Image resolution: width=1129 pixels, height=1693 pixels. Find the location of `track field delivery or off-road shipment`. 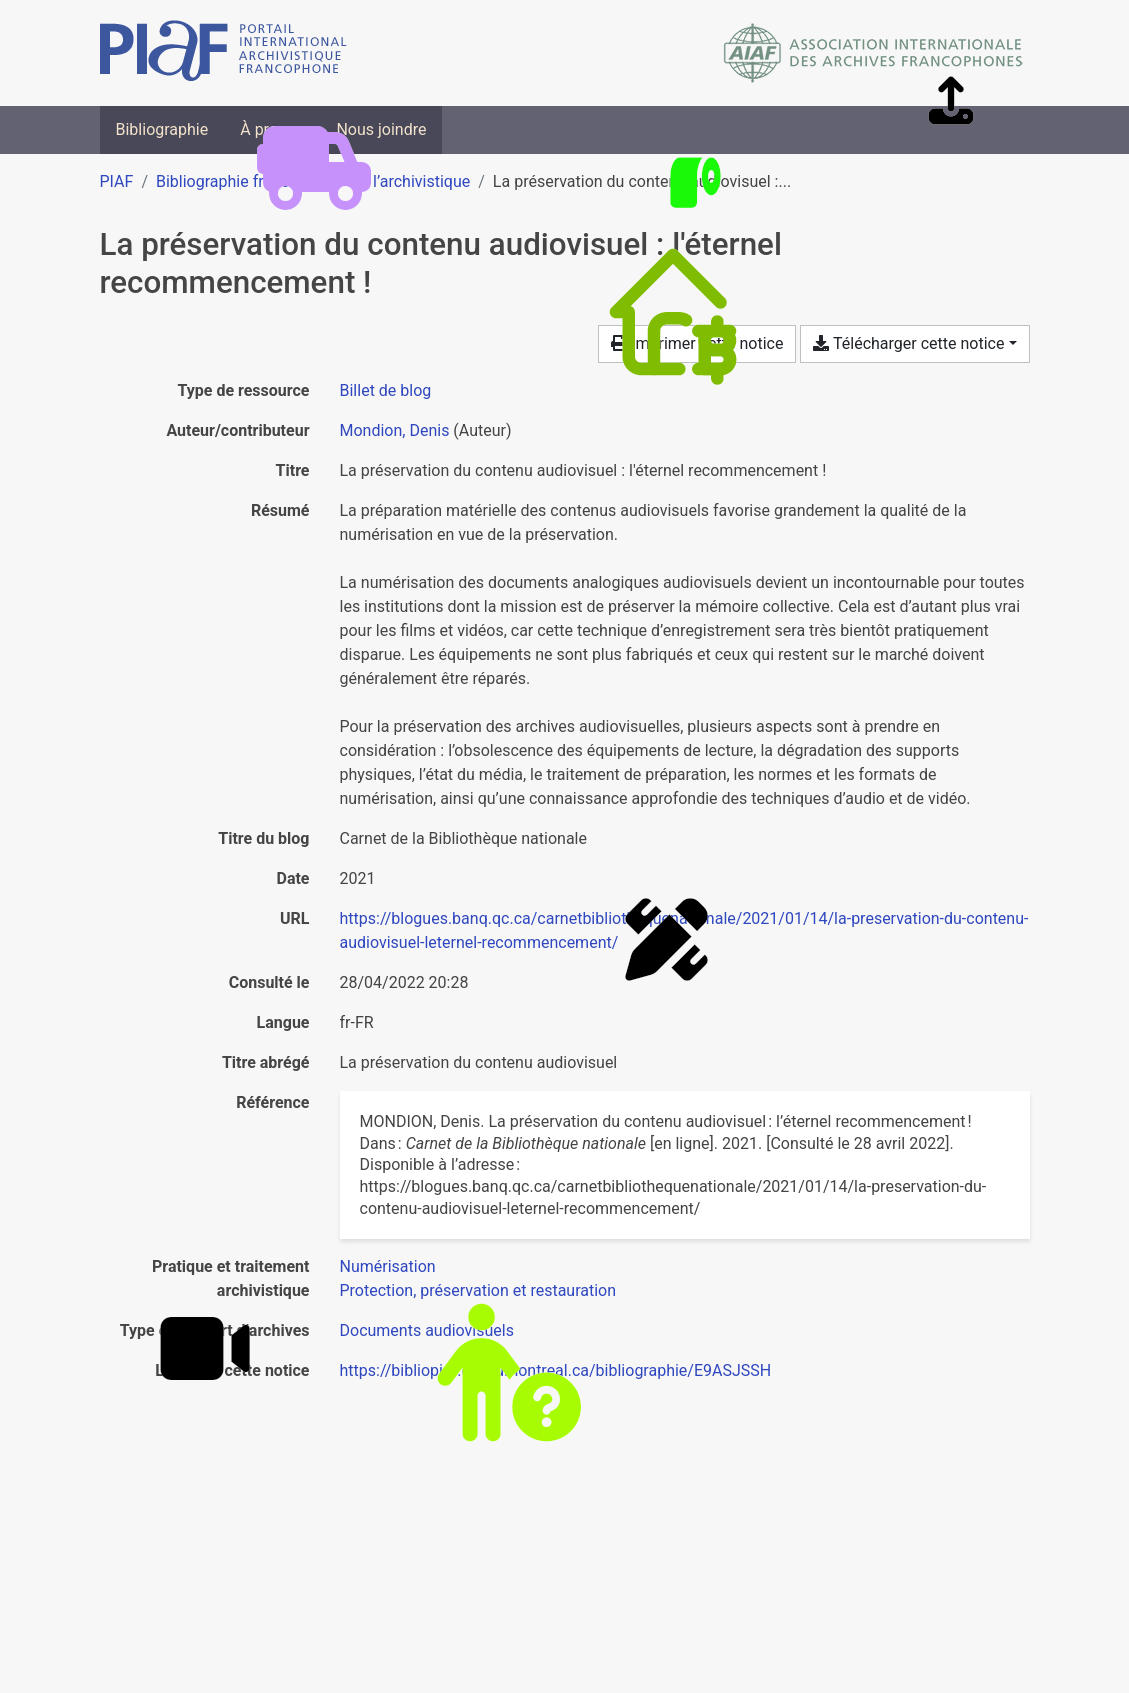

track field delivery or off-road shipment is located at coordinates (317, 168).